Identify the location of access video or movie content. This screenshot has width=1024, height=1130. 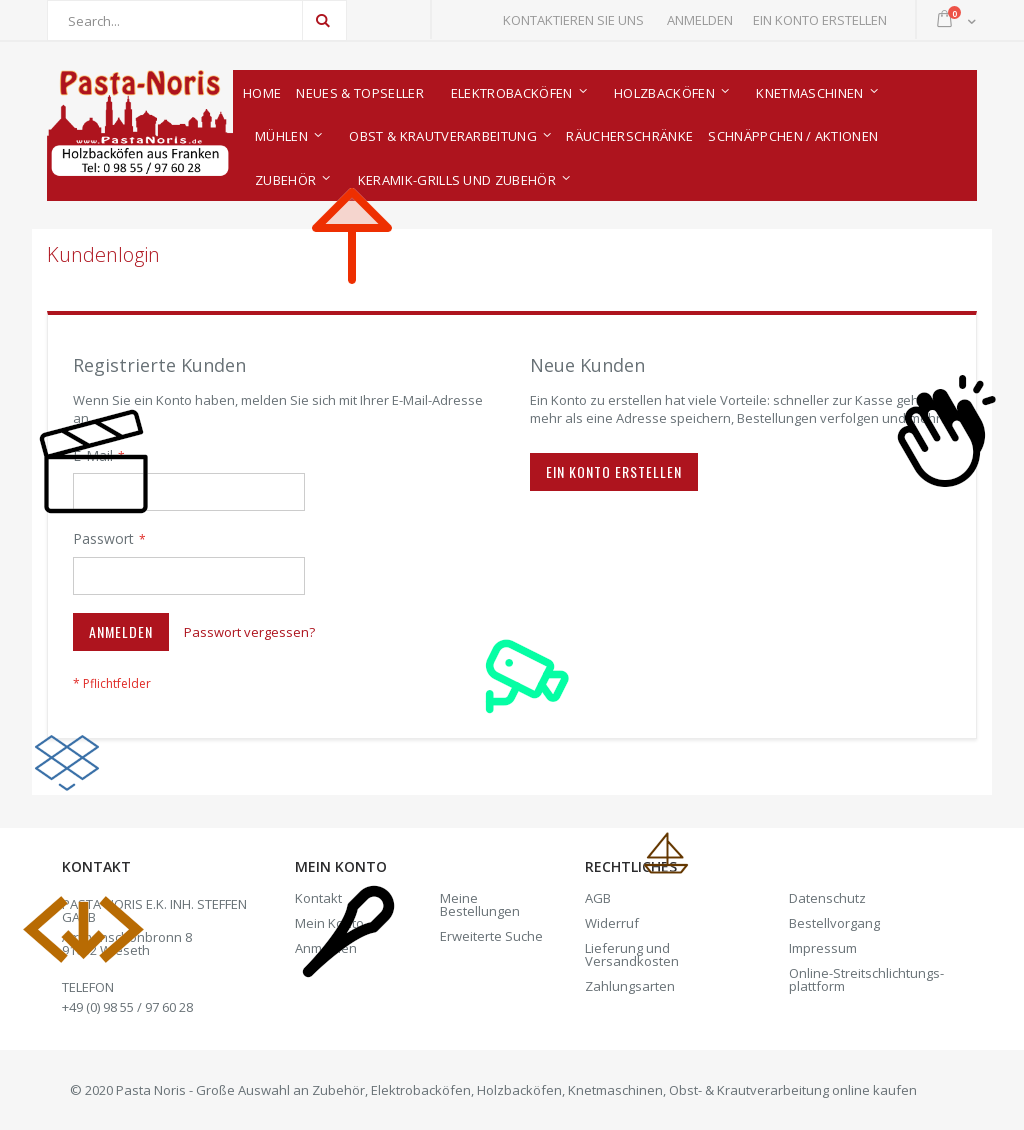
(96, 466).